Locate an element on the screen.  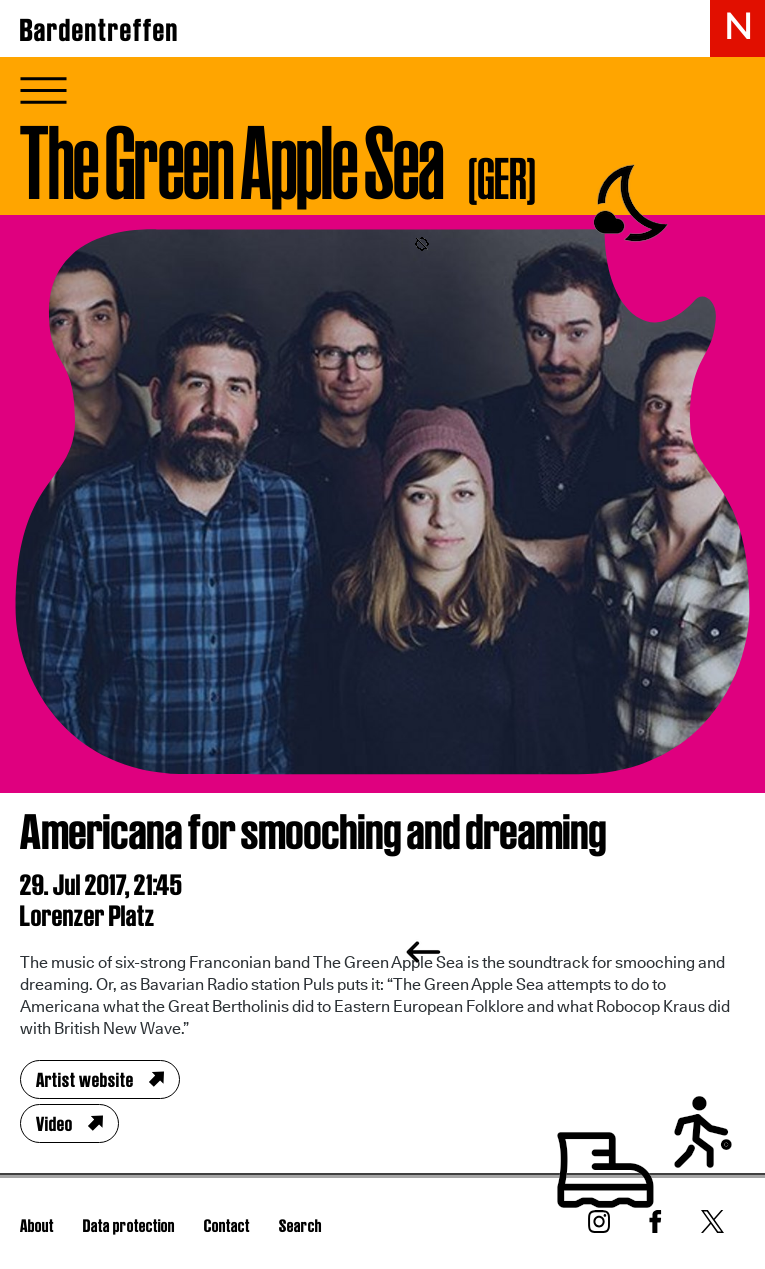
location services are disabled is located at coordinates (422, 244).